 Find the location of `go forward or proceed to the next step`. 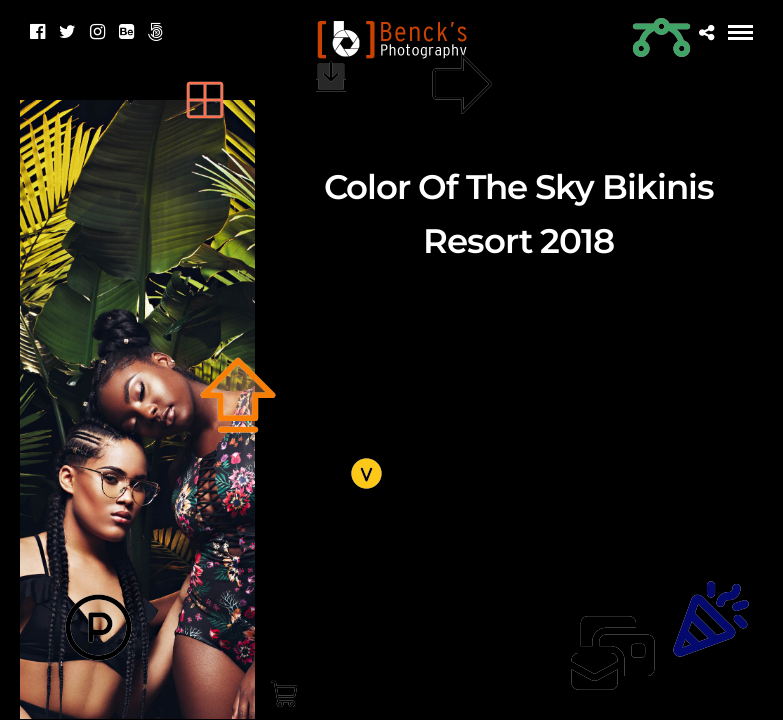

go forward or proceed to the next step is located at coordinates (460, 84).